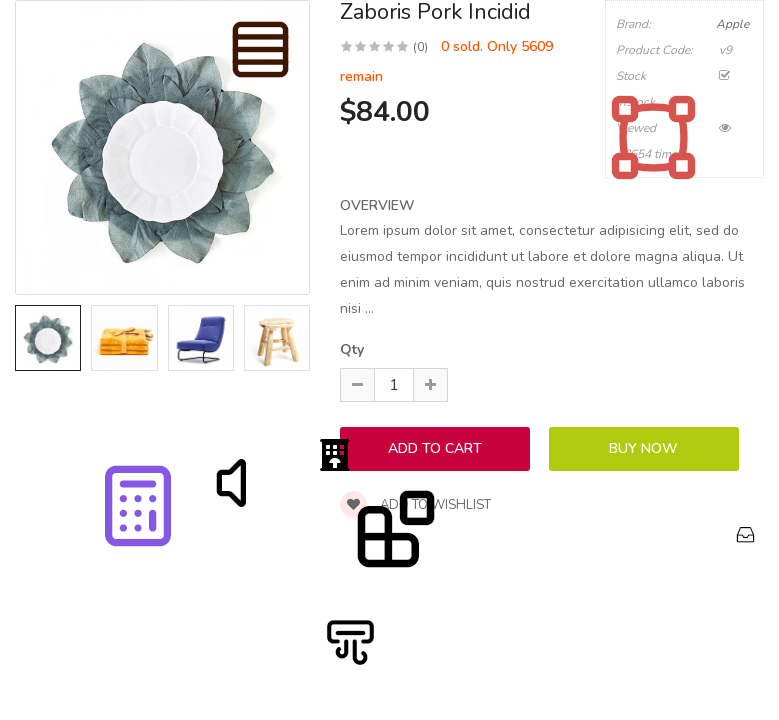  I want to click on adjust air conditioning or ventilation settings, so click(350, 641).